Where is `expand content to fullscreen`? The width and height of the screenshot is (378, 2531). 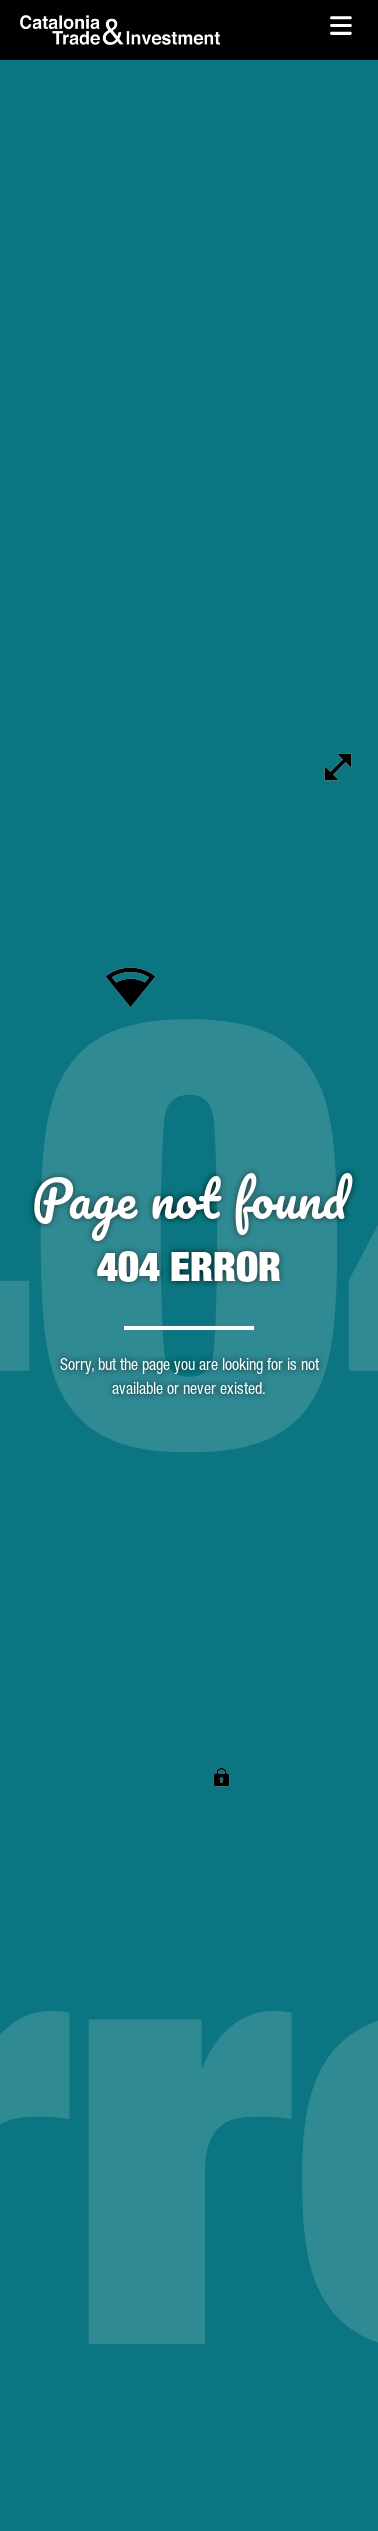 expand content to fullscreen is located at coordinates (338, 767).